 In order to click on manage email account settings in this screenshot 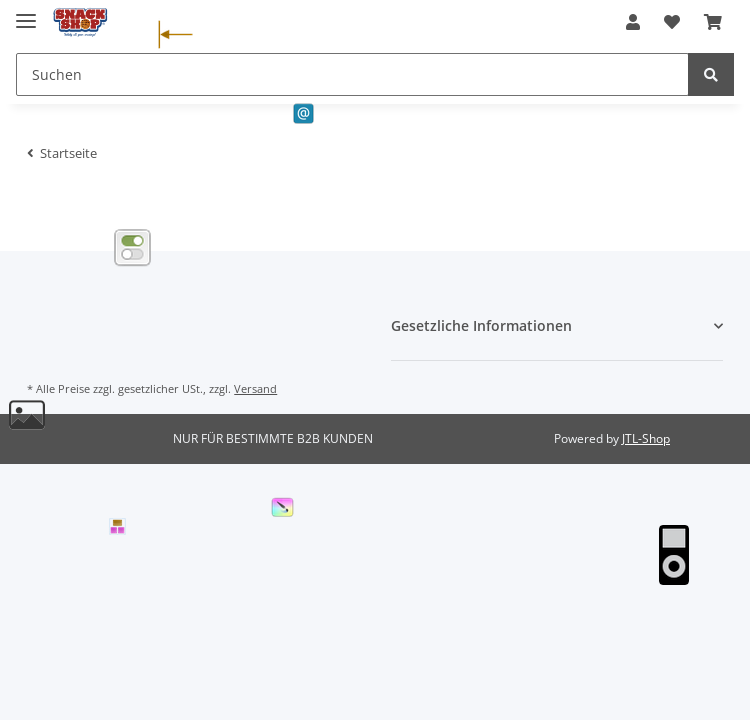, I will do `click(303, 113)`.